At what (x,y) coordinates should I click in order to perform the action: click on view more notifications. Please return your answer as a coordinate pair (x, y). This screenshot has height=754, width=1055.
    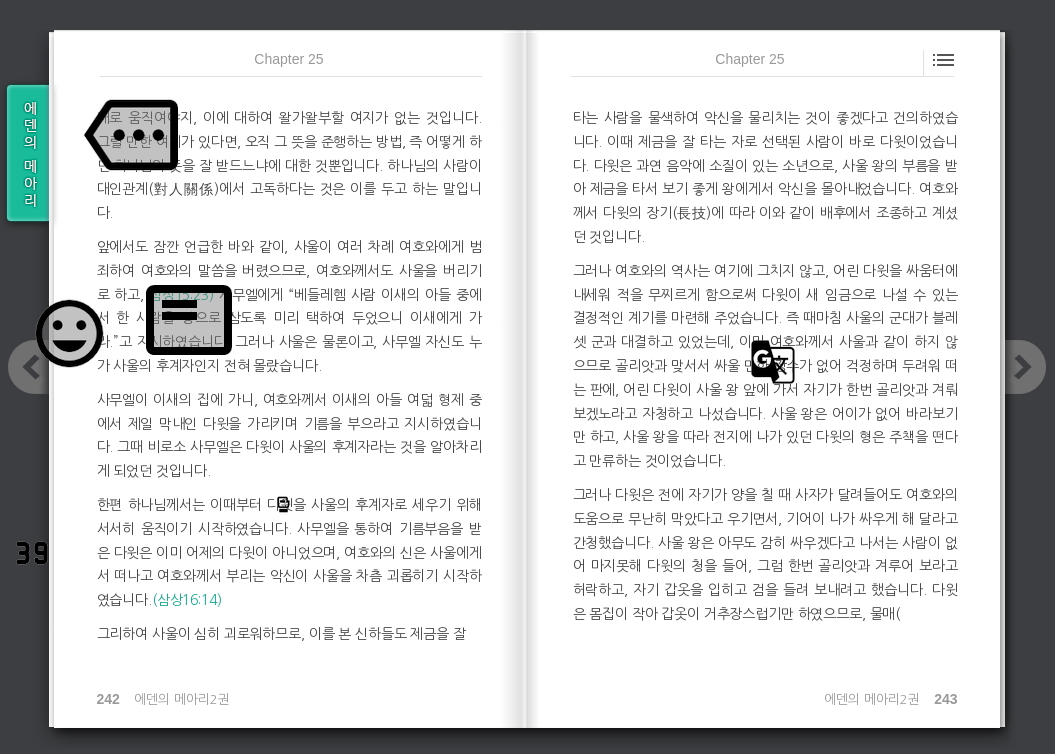
    Looking at the image, I should click on (131, 135).